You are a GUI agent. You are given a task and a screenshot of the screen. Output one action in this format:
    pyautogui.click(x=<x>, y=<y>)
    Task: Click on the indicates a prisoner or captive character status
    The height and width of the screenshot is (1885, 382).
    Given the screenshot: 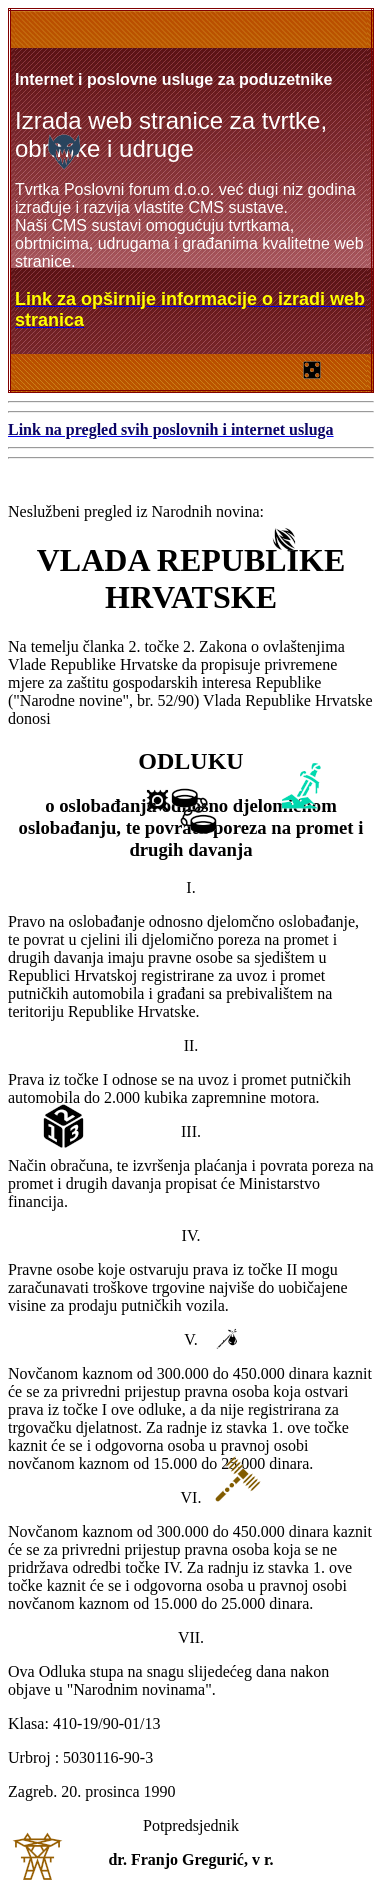 What is the action you would take?
    pyautogui.click(x=194, y=811)
    